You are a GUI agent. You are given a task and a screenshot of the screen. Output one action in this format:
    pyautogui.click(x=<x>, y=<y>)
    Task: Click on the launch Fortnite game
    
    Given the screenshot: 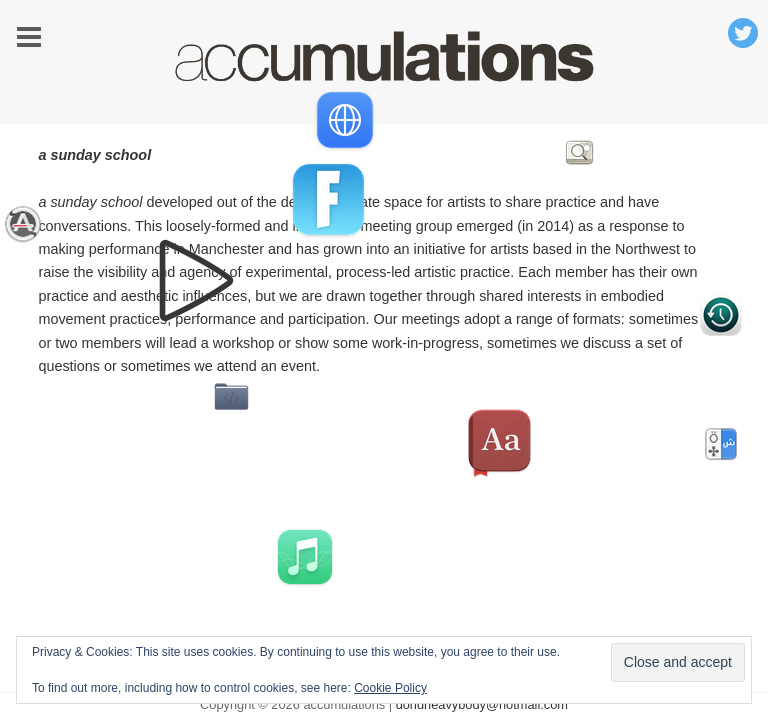 What is the action you would take?
    pyautogui.click(x=328, y=199)
    